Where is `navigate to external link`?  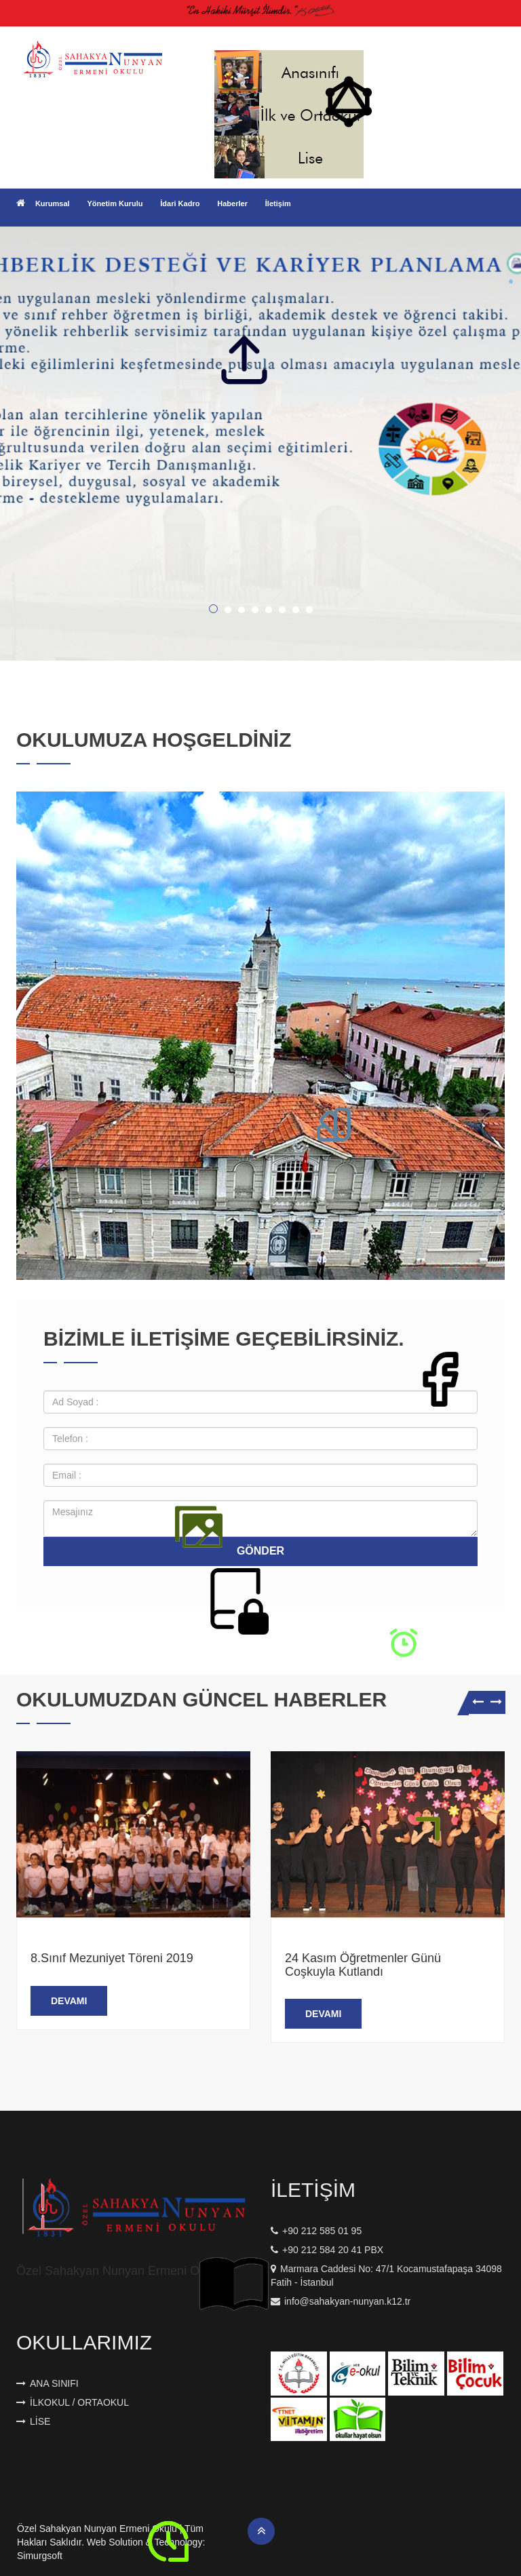
navigate to external link is located at coordinates (427, 1829).